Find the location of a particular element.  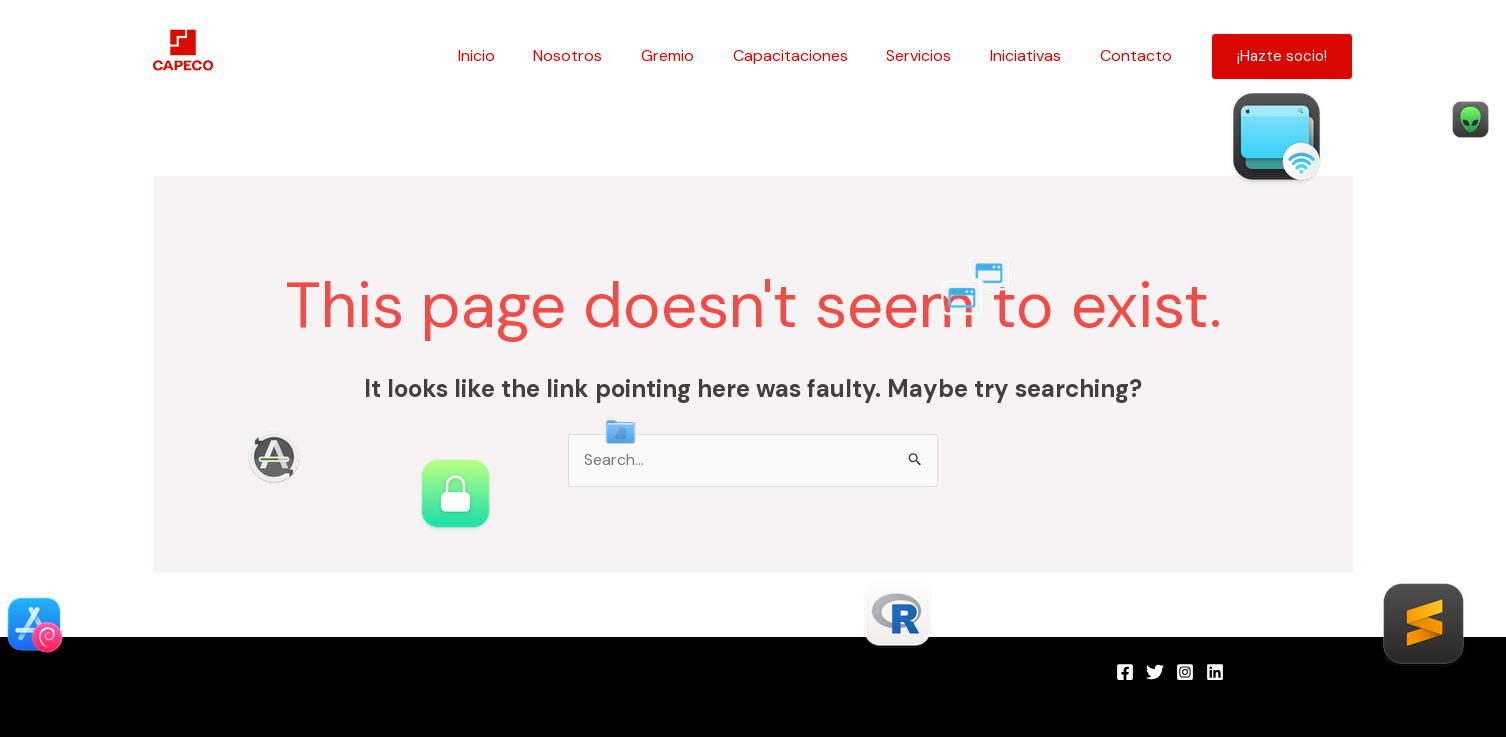

open the software updater application is located at coordinates (274, 457).